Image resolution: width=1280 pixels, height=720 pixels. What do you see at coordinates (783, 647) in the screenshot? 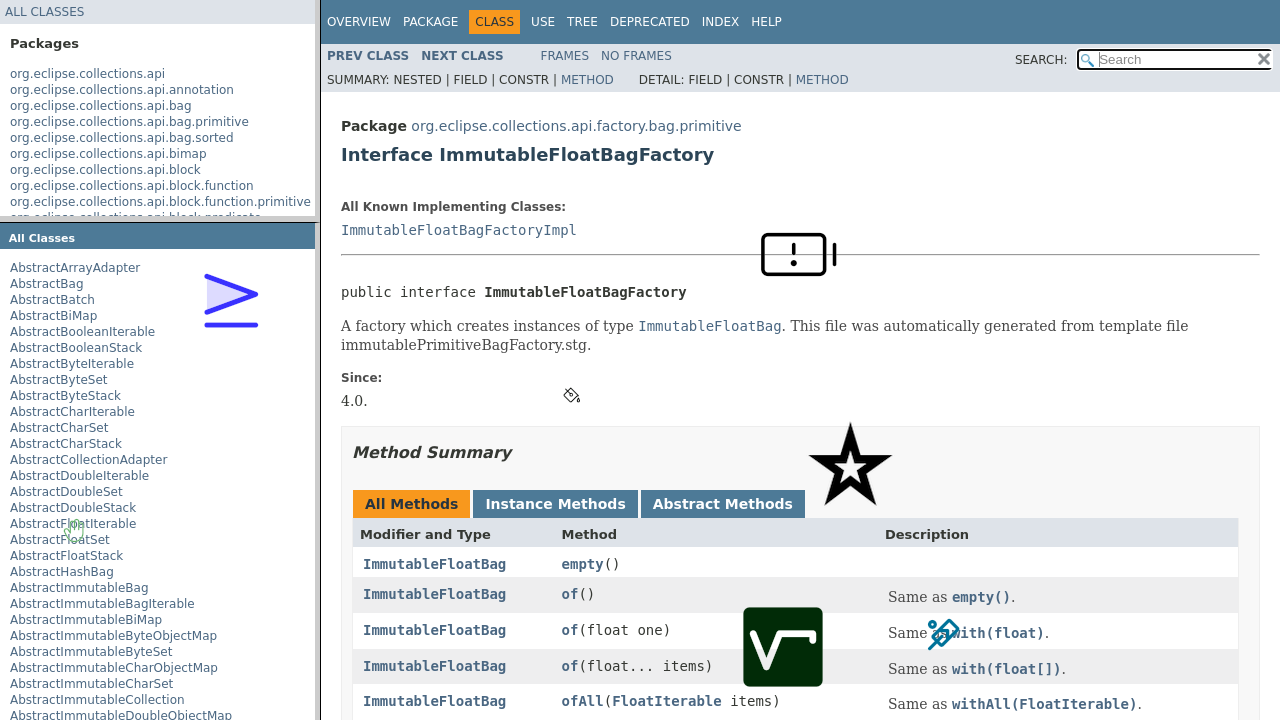
I see `insert square root symbol` at bounding box center [783, 647].